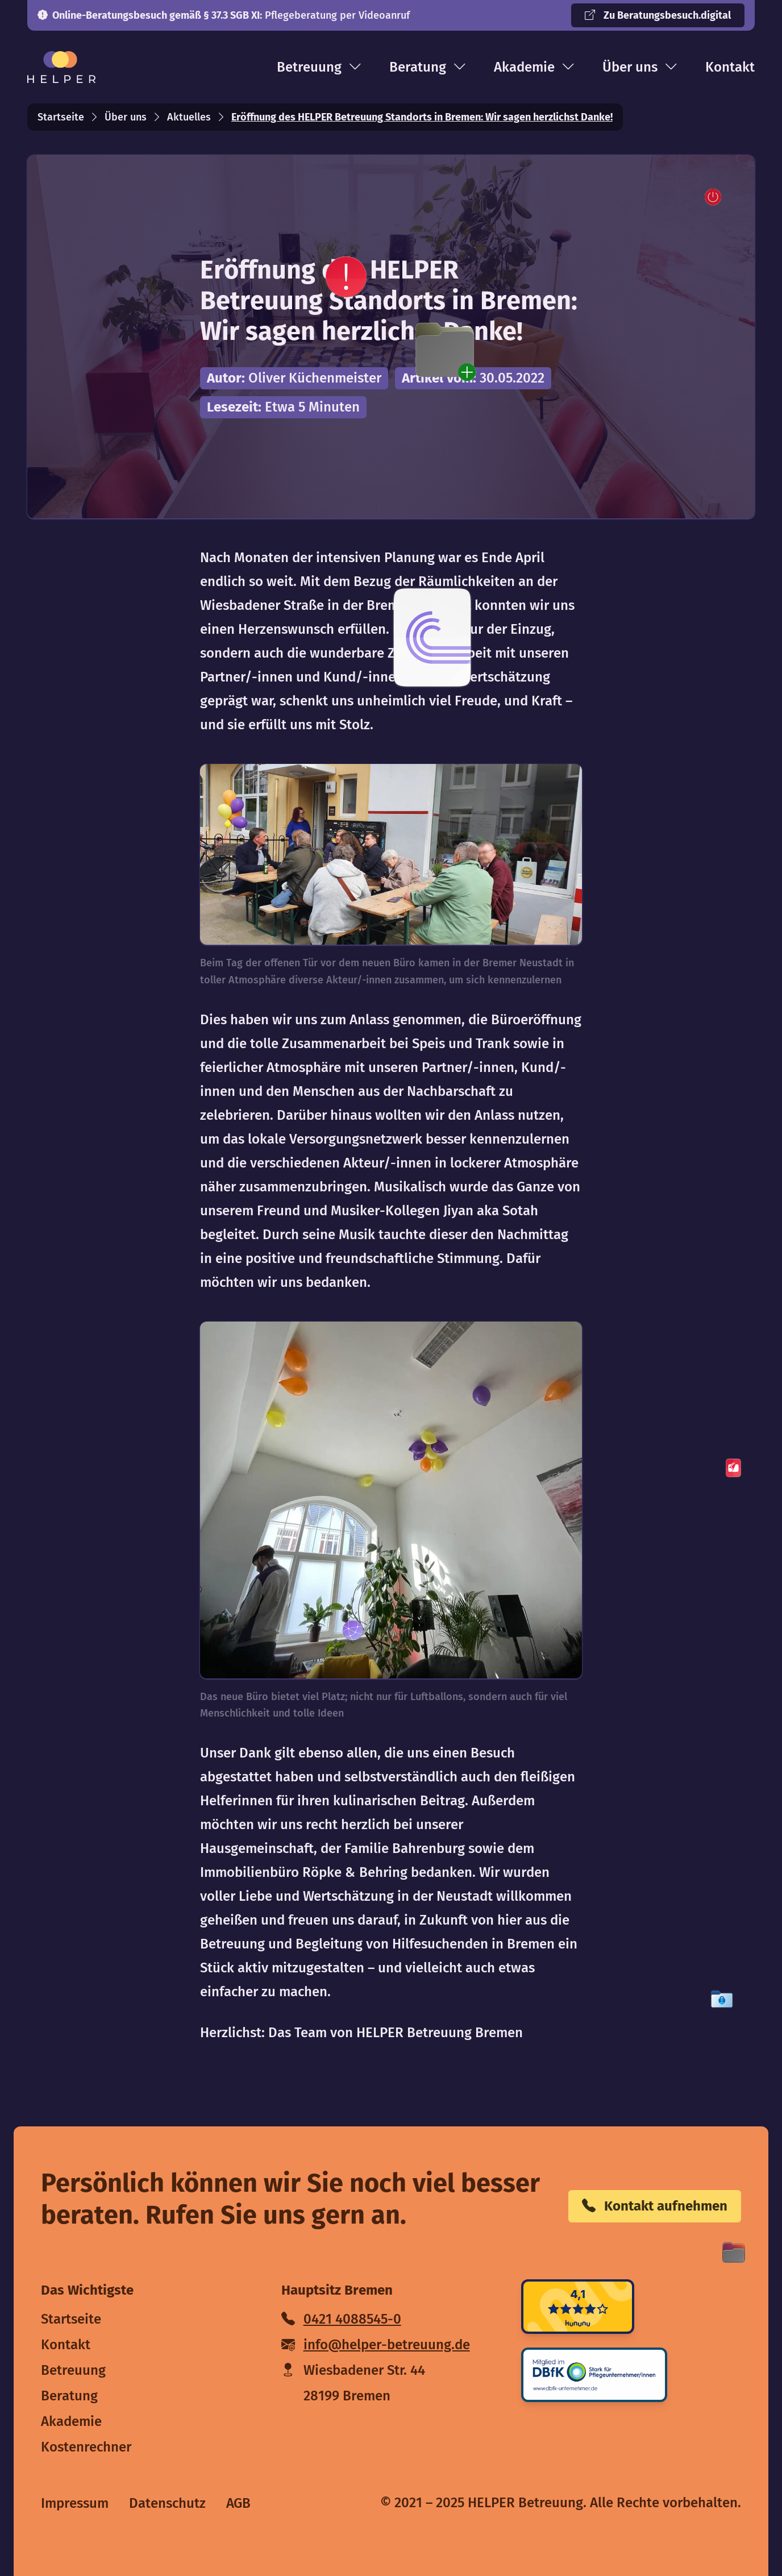  Describe the element at coordinates (353, 1630) in the screenshot. I see `access network workgroup or shared resources` at that location.